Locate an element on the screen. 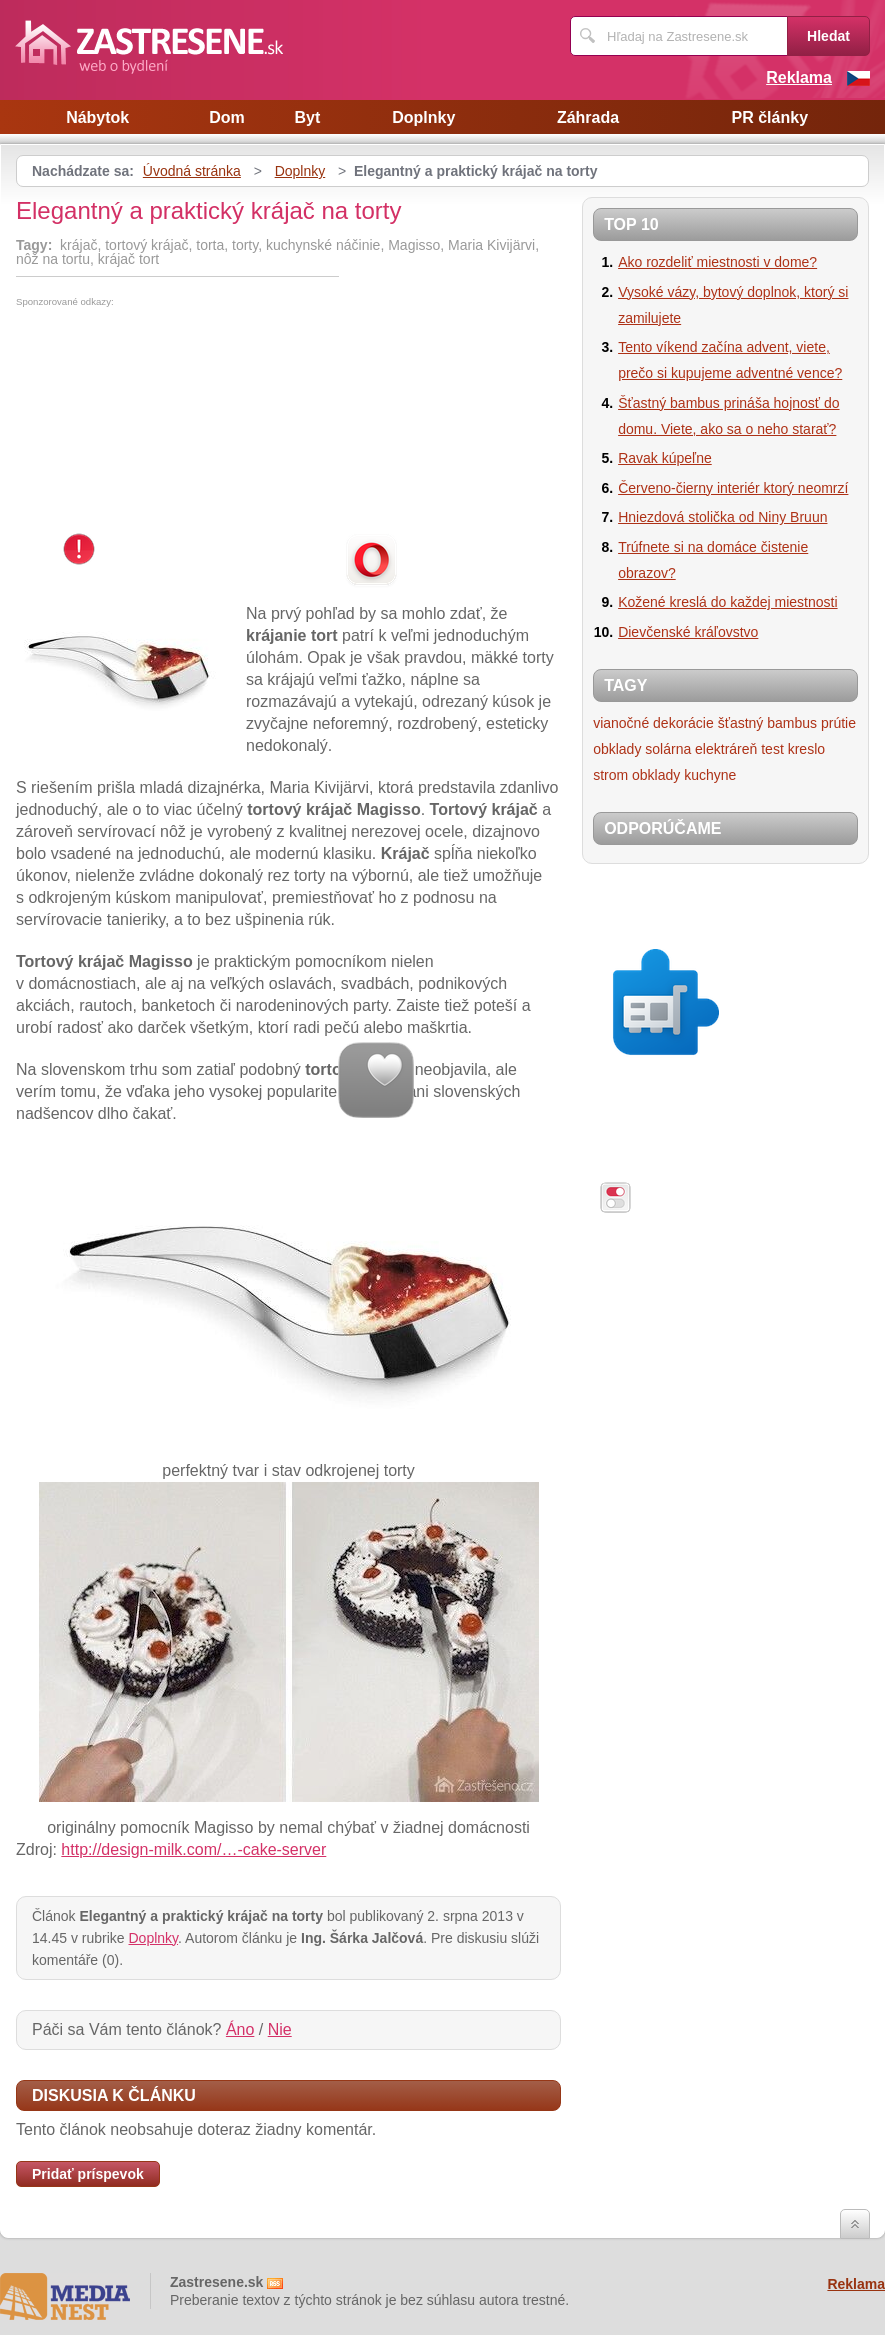  open gnome tweaks settings is located at coordinates (615, 1197).